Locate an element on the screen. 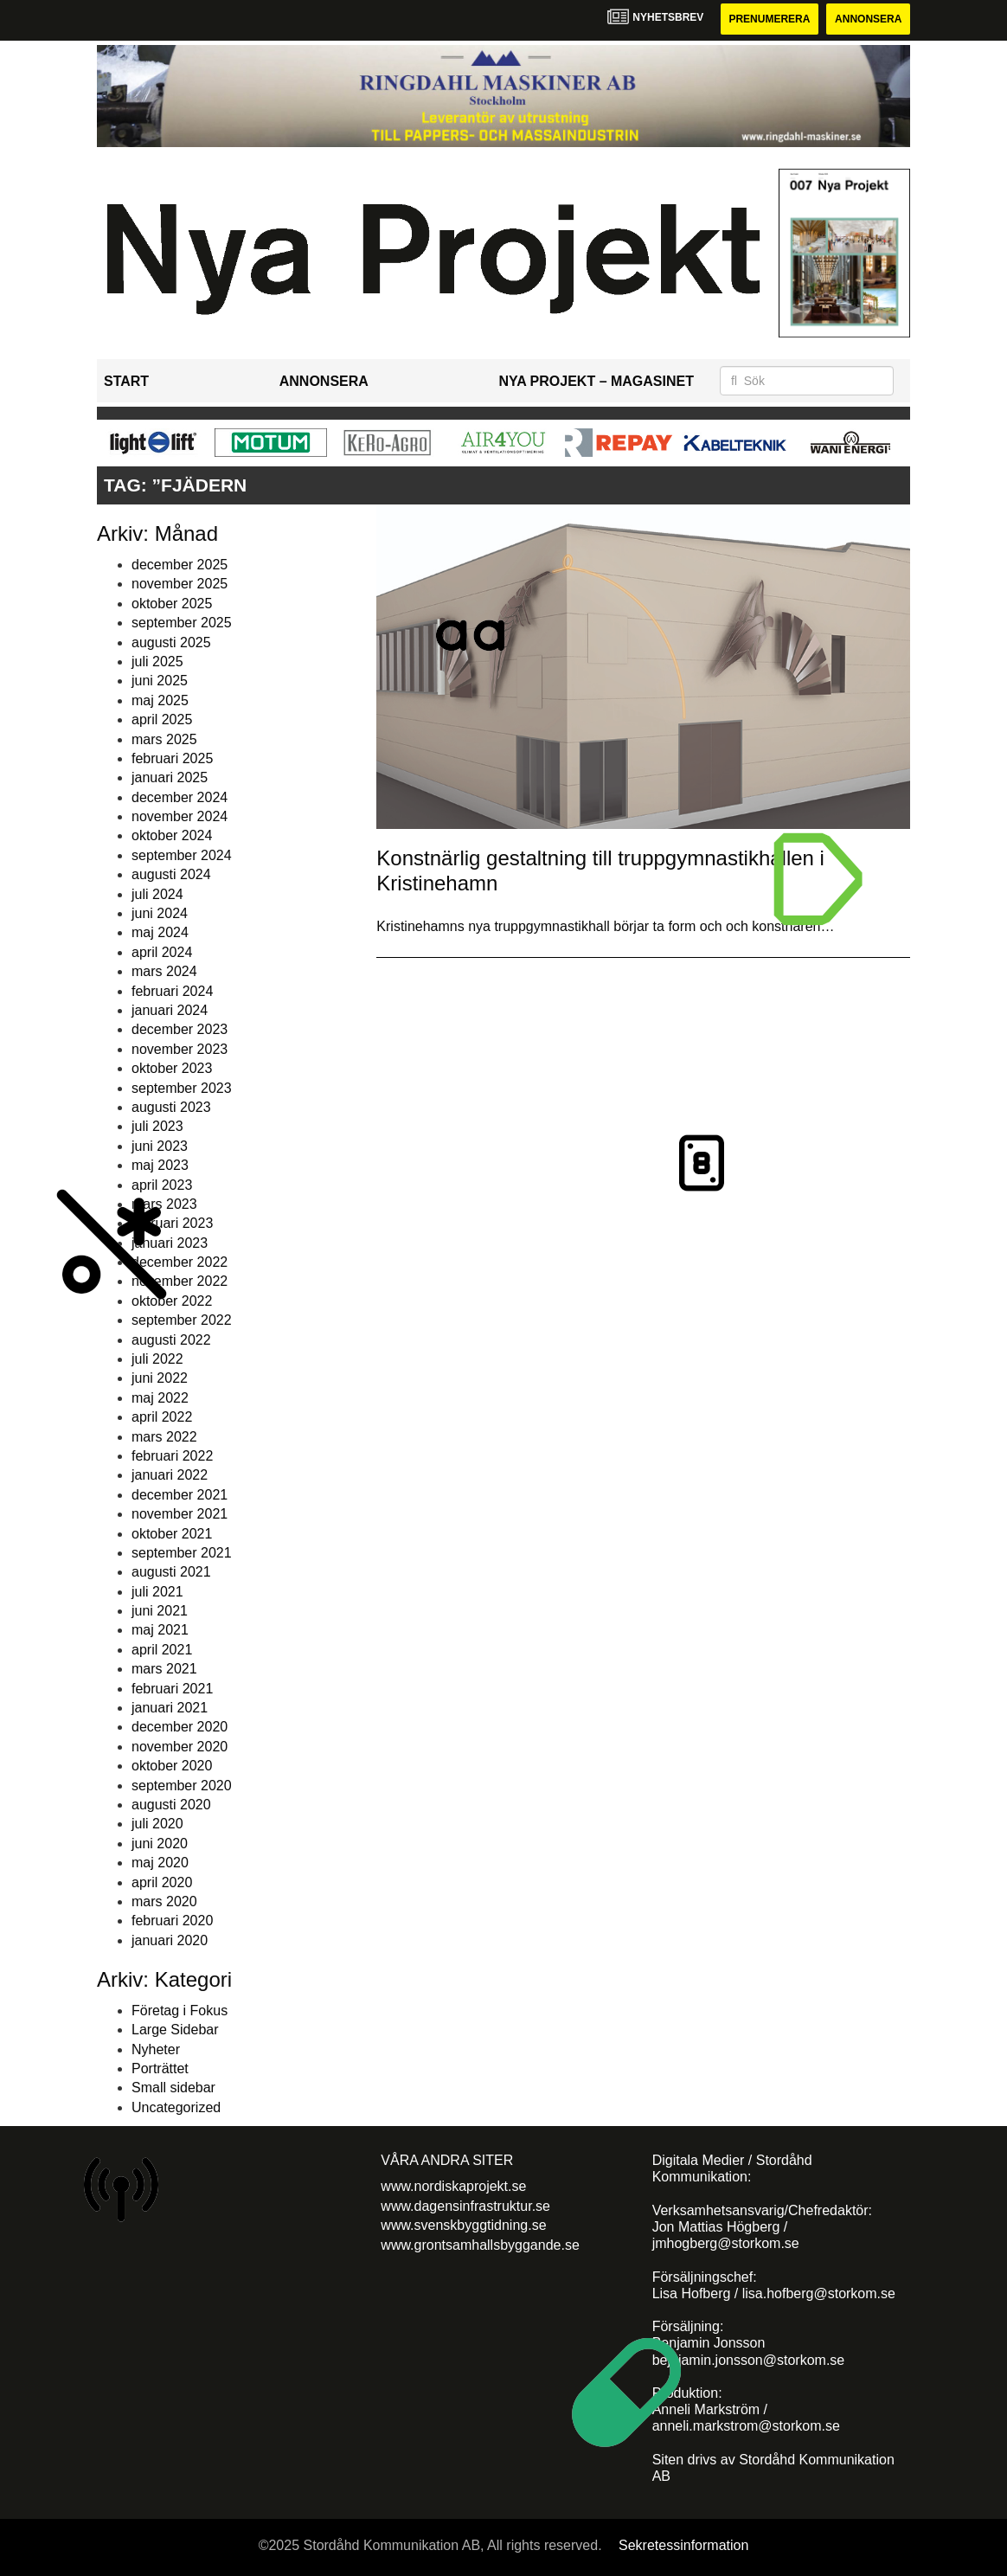  disable regular expression search is located at coordinates (112, 1244).